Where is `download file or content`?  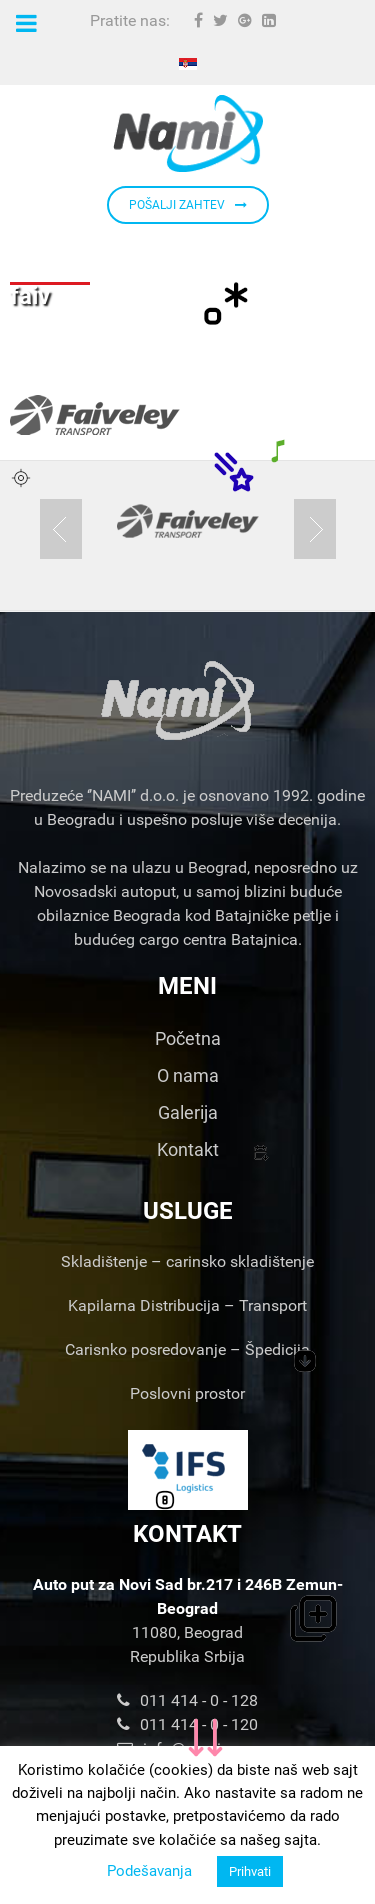
download file or content is located at coordinates (305, 1361).